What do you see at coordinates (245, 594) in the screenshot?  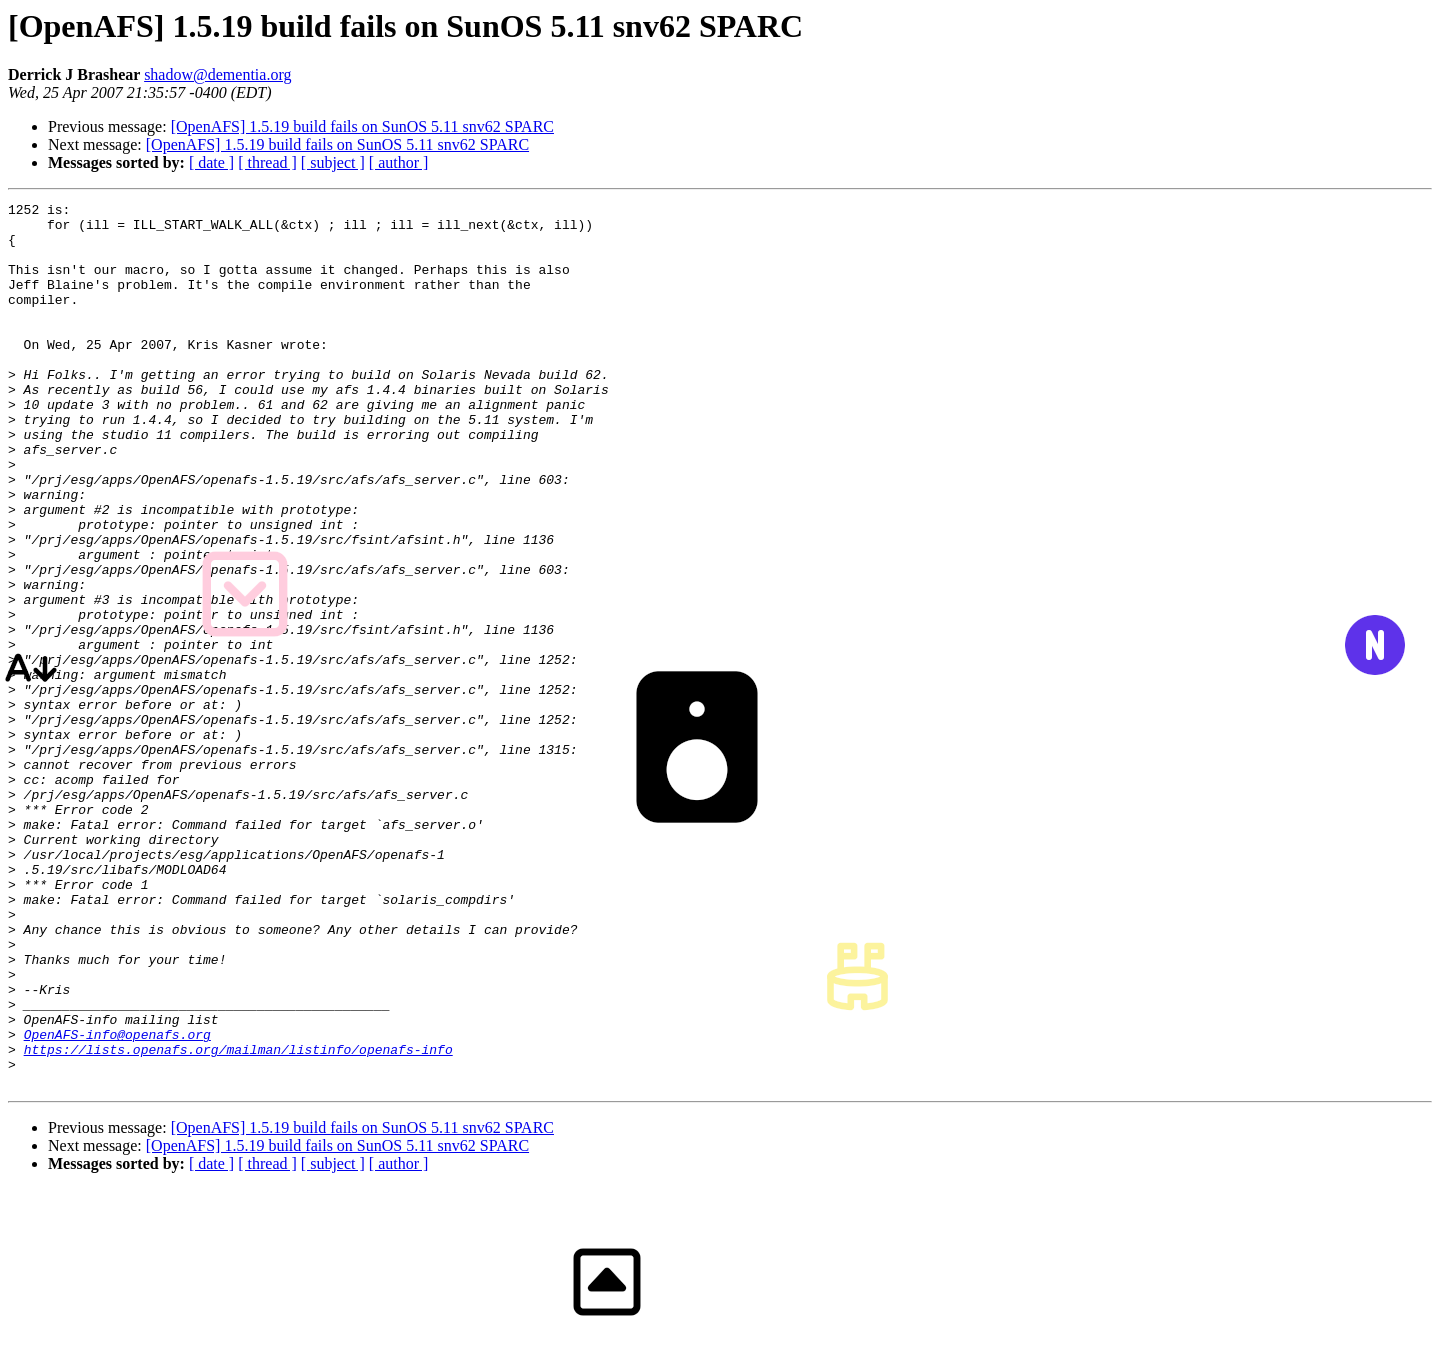 I see `expand content or dropdown menu` at bounding box center [245, 594].